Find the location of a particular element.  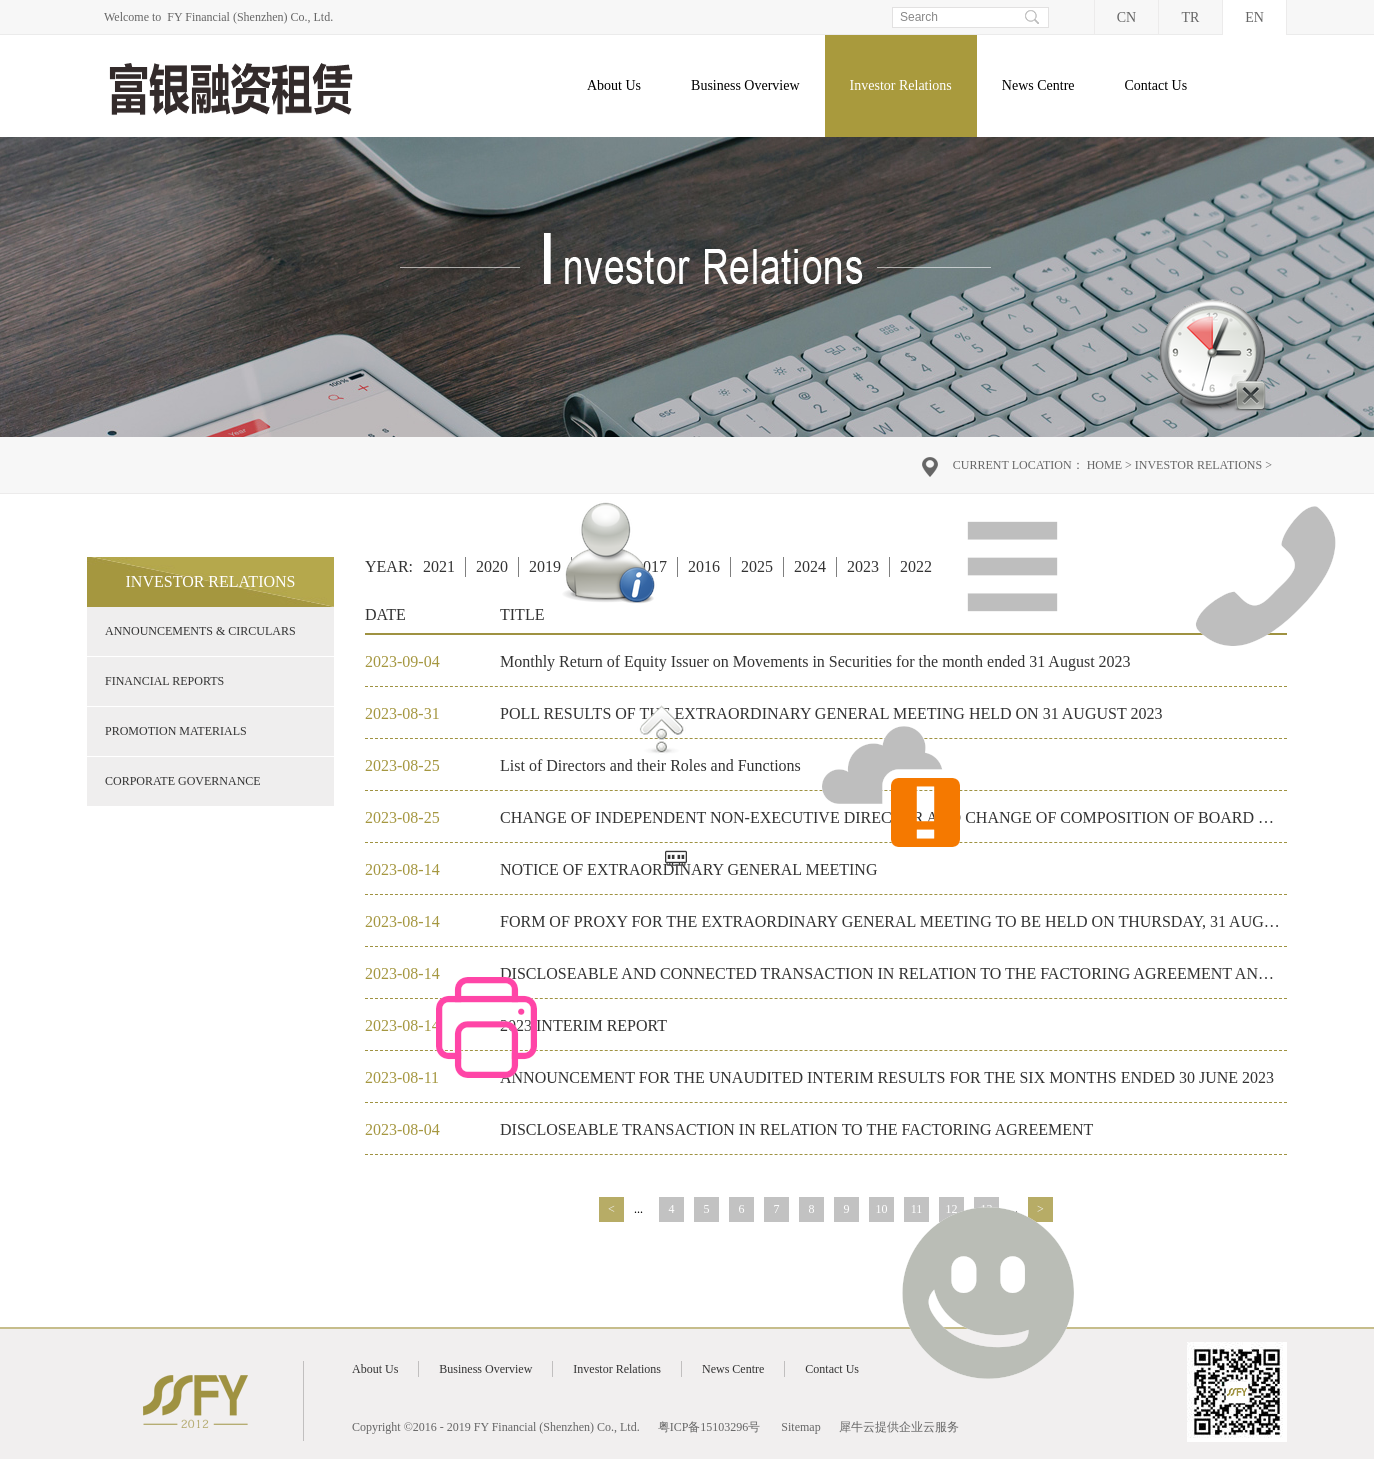

open the main menu is located at coordinates (1012, 566).